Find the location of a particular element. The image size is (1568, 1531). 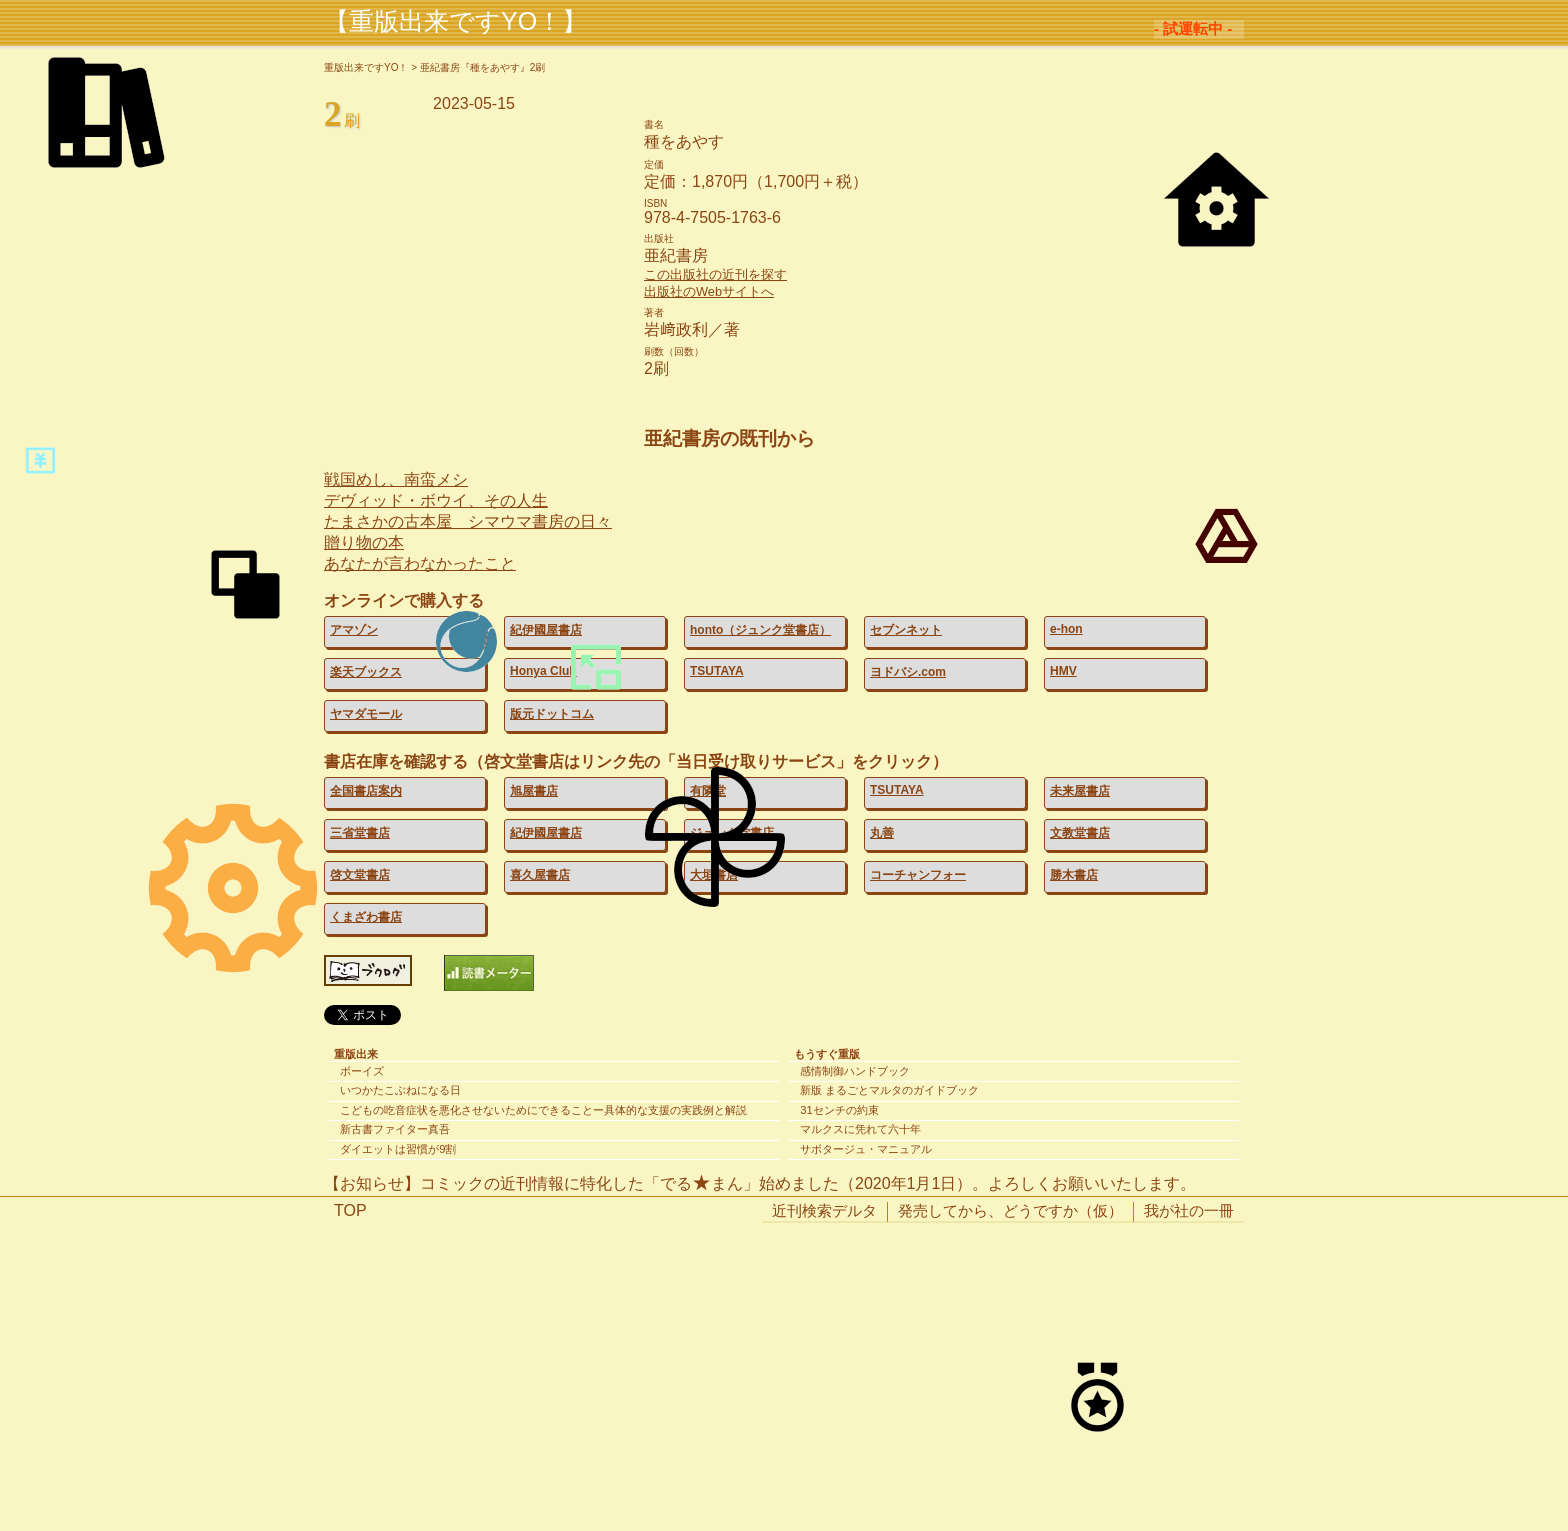

access Chinese yuan payment options is located at coordinates (40, 460).